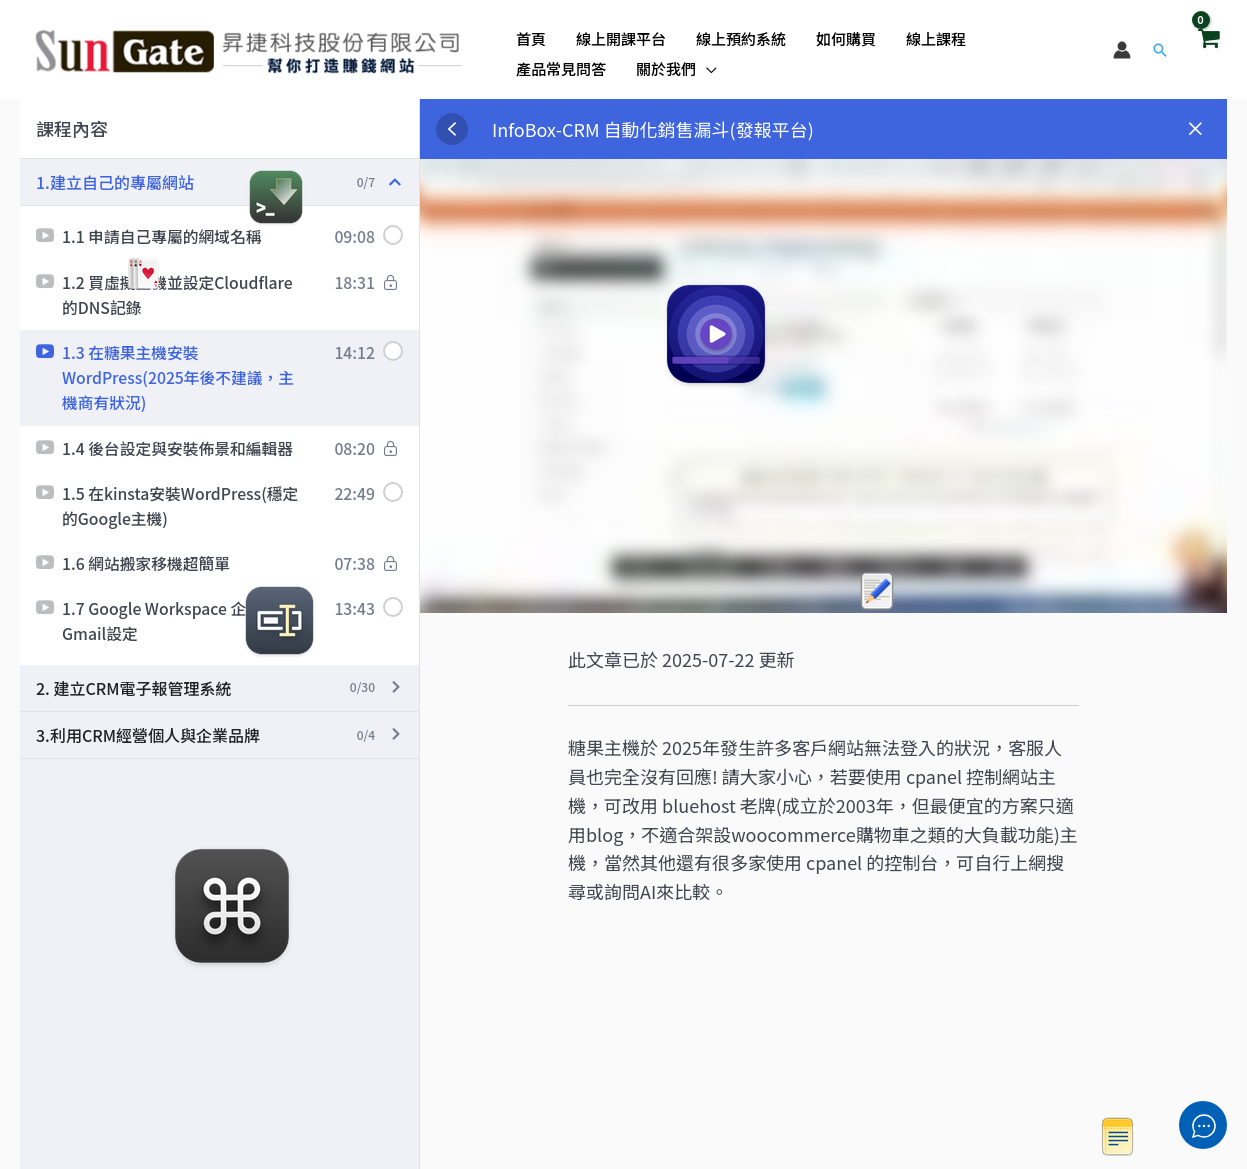 This screenshot has width=1247, height=1169. What do you see at coordinates (716, 334) in the screenshot?
I see `open the clip video editing app` at bounding box center [716, 334].